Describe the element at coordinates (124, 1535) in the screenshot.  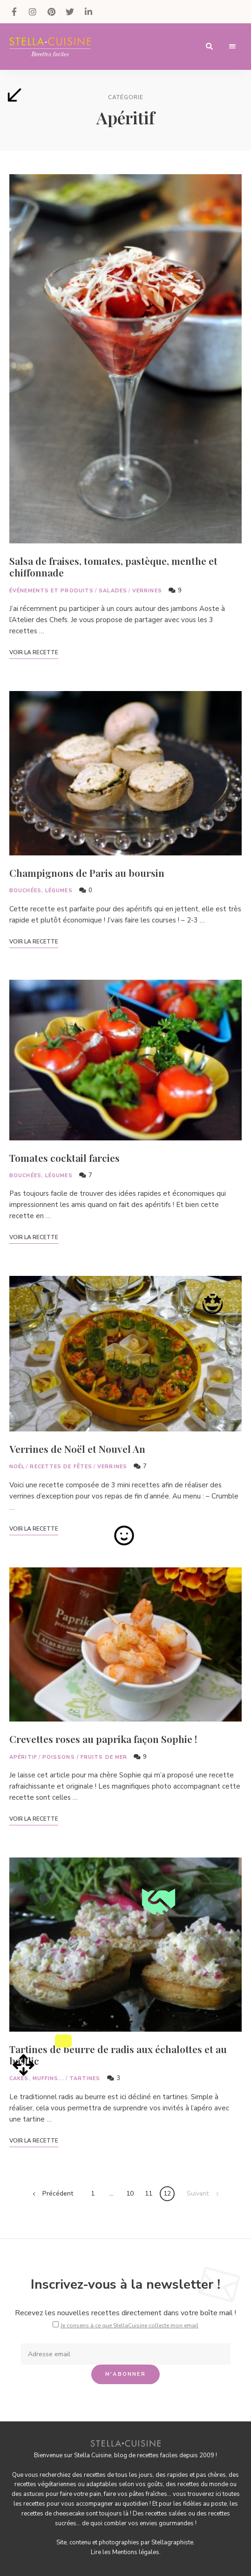
I see `add a reaction or emoji` at that location.